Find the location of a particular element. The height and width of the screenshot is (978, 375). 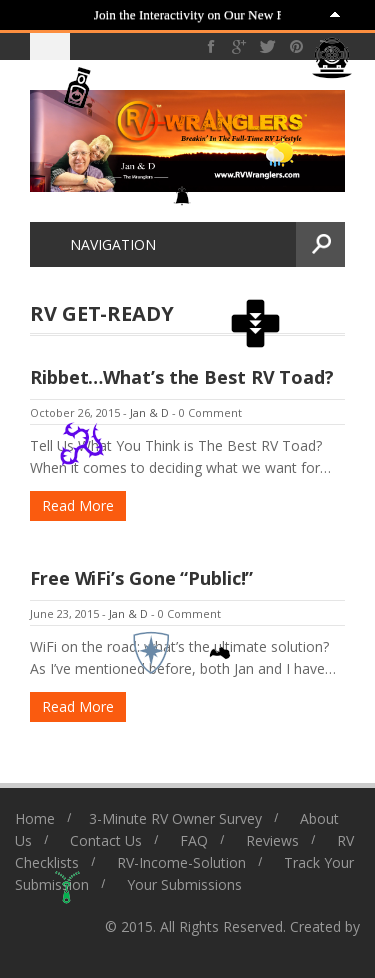

indicates rainy weather with daytime sun breaks is located at coordinates (281, 152).